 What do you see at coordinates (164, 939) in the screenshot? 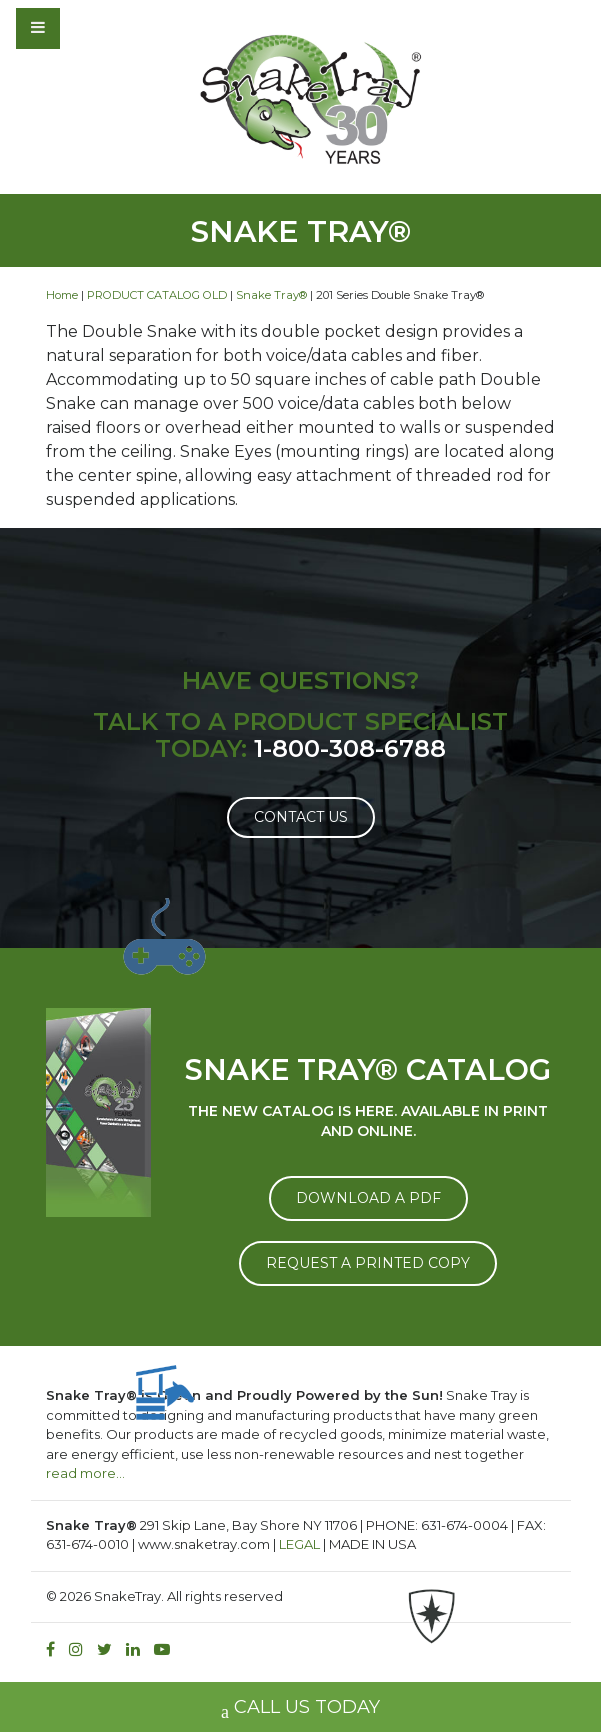
I see `access gaming features or settings` at bounding box center [164, 939].